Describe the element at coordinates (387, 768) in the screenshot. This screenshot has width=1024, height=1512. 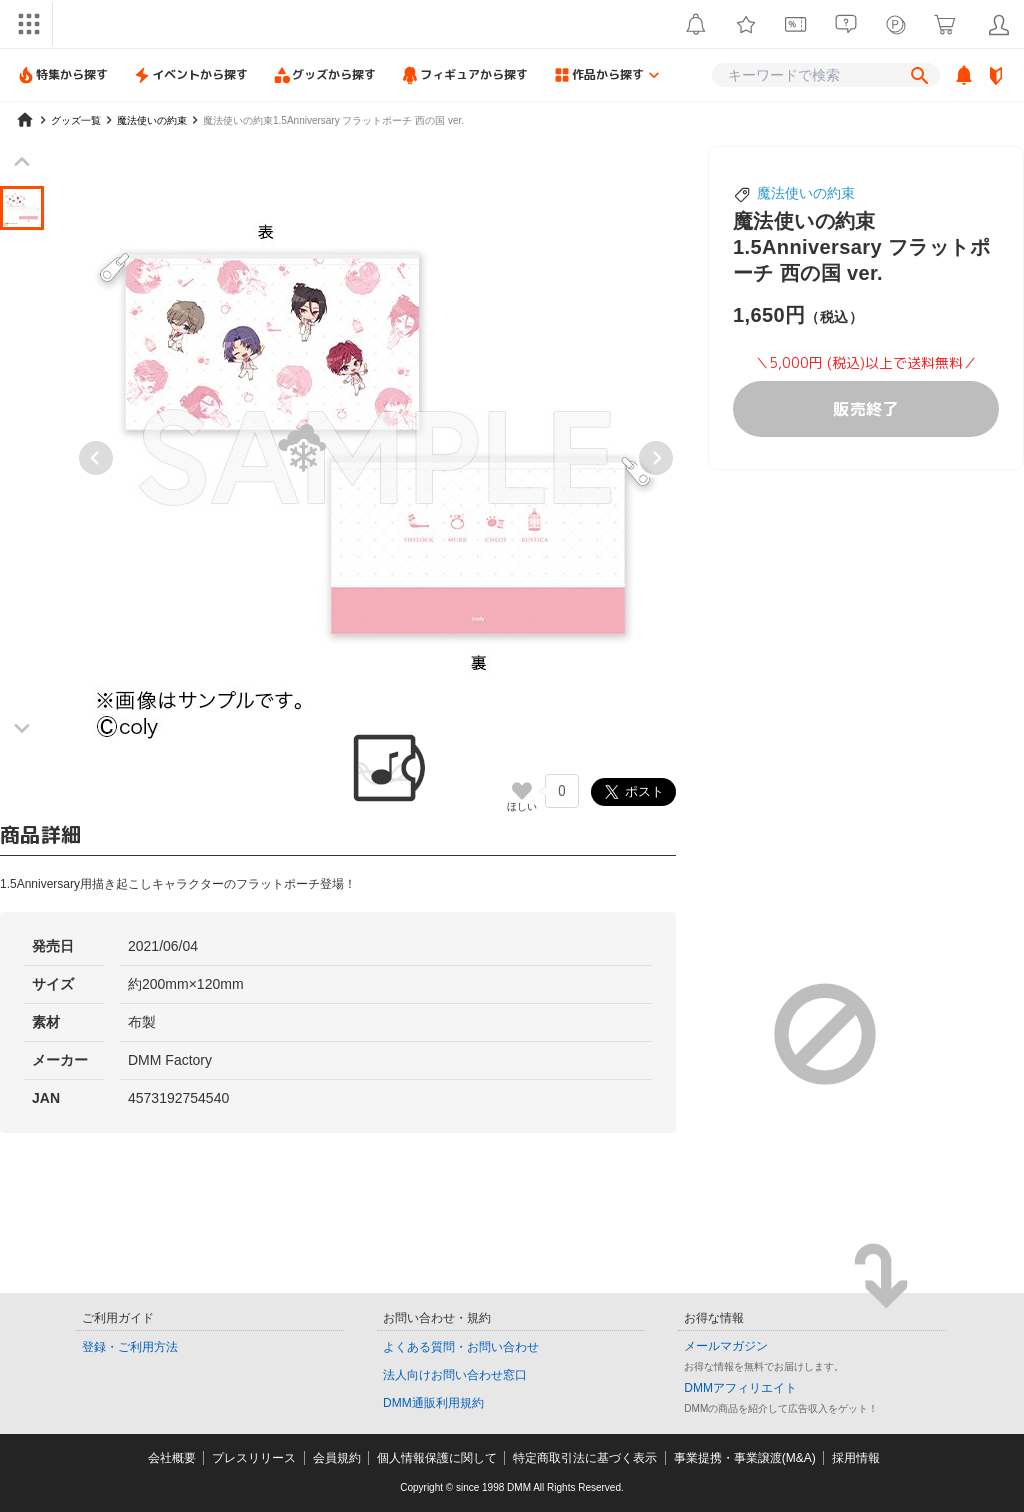
I see `open elisa music player` at that location.